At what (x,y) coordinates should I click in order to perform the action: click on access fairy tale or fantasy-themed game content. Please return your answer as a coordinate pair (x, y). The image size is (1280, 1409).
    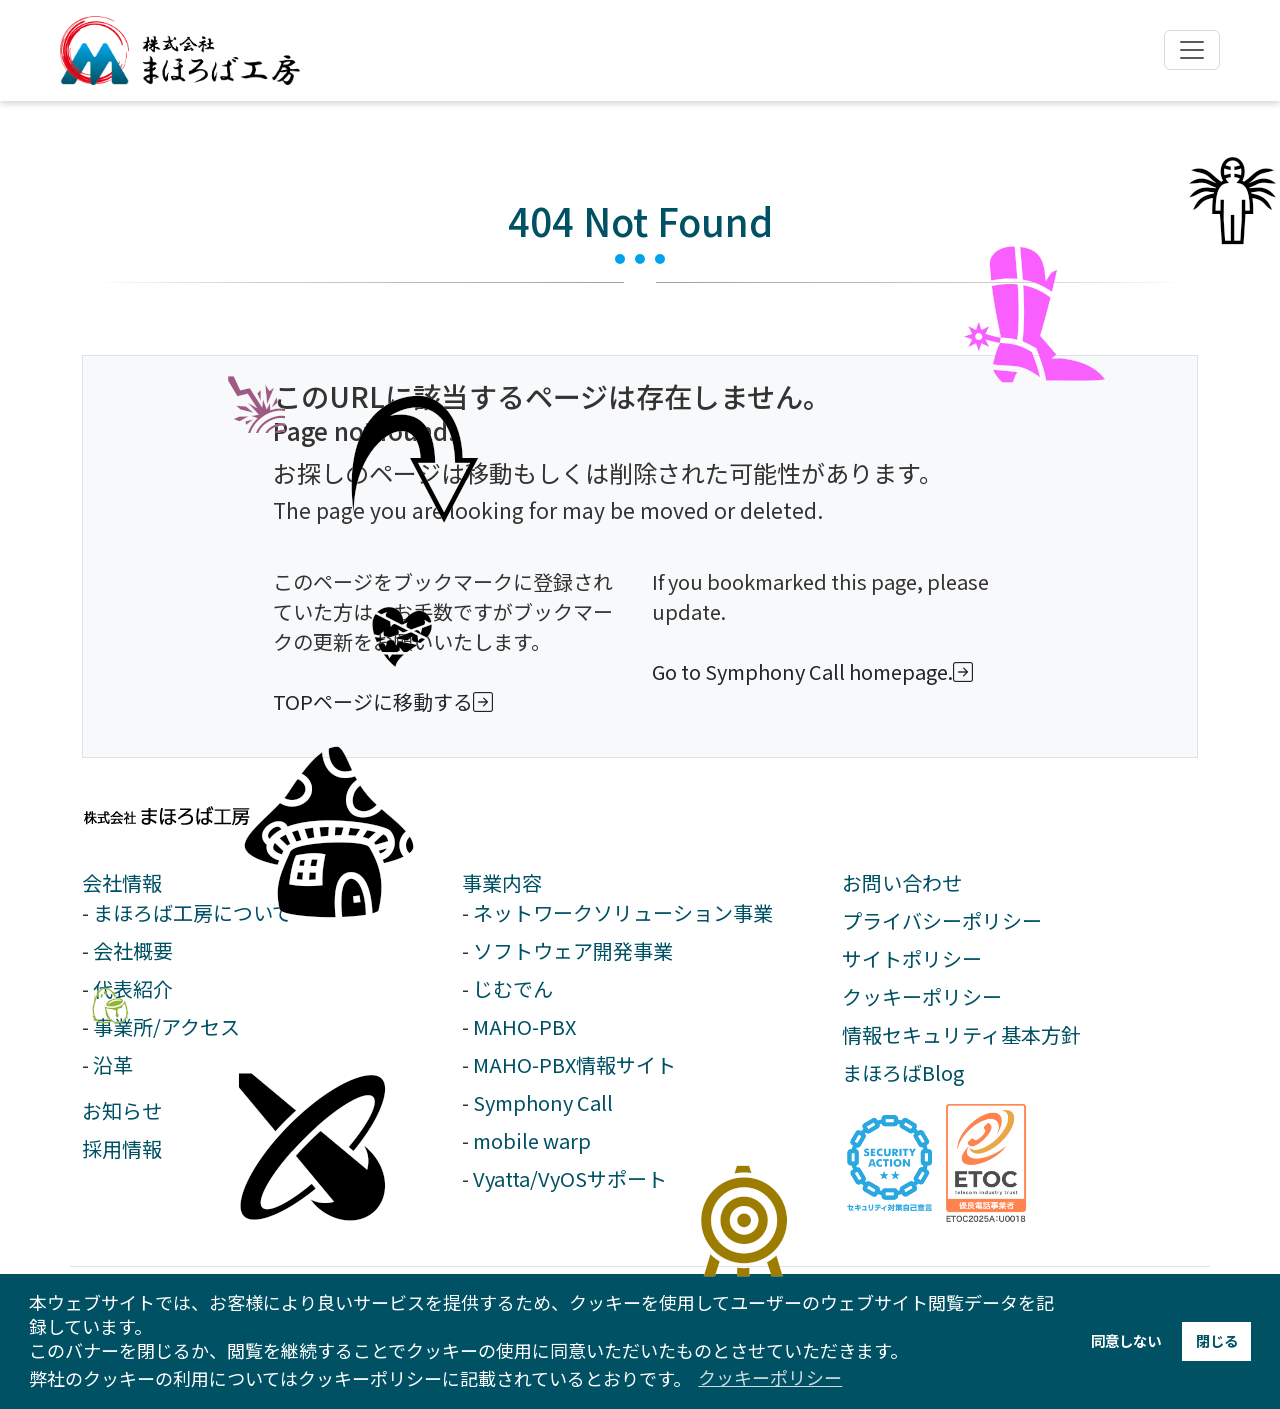
    Looking at the image, I should click on (329, 832).